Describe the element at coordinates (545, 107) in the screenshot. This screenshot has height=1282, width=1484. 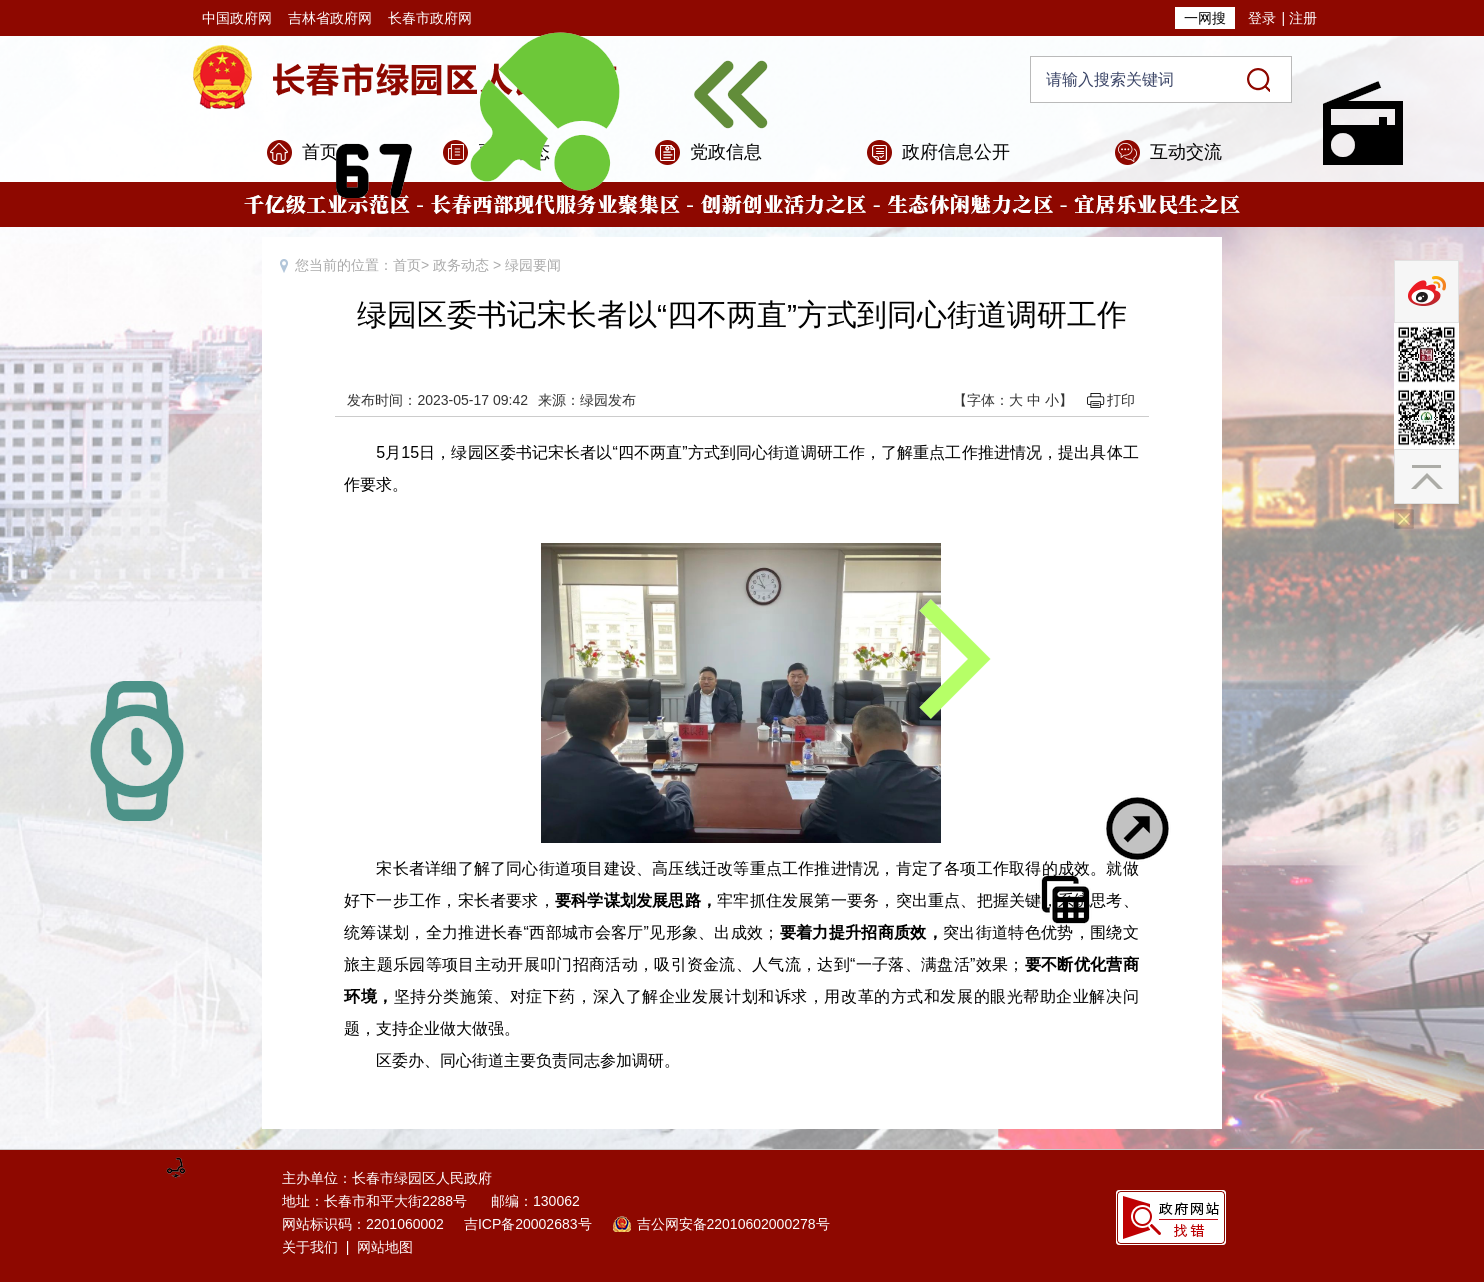
I see `access table tennis or ping pong game` at that location.